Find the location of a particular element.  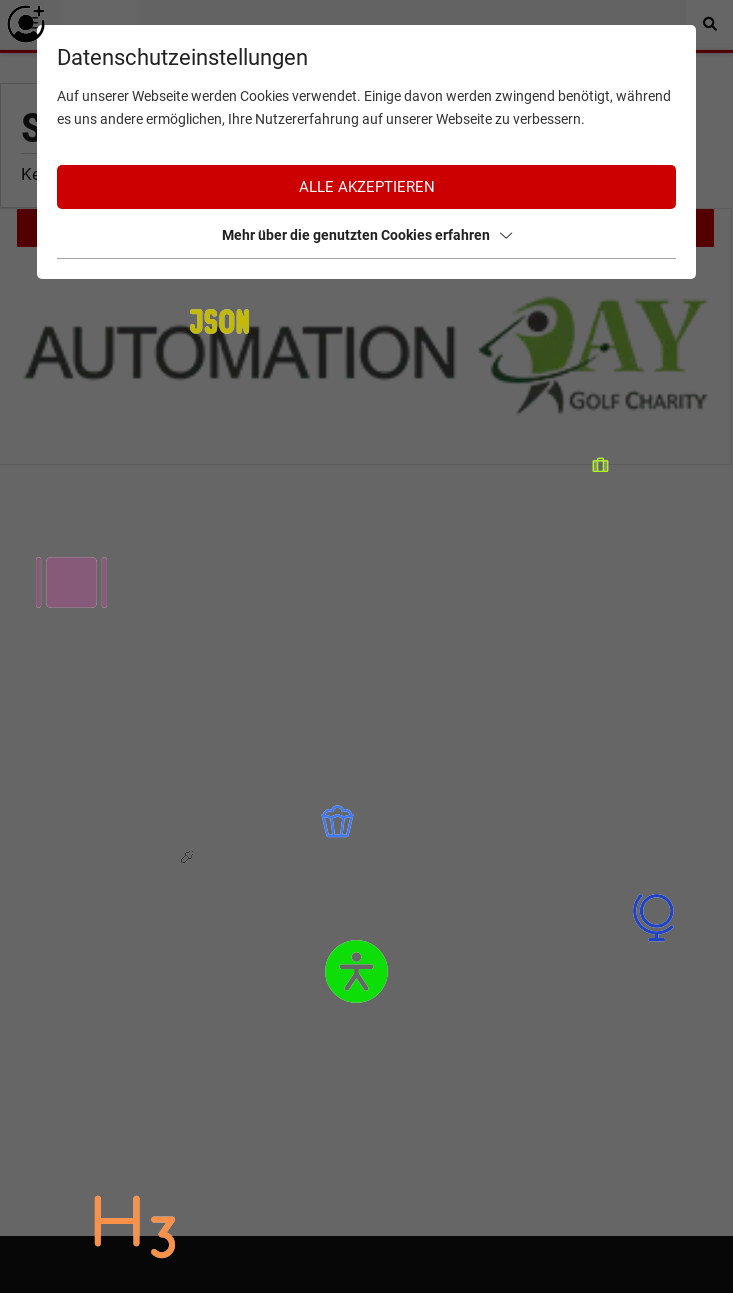

access global or worldwide settings is located at coordinates (655, 916).